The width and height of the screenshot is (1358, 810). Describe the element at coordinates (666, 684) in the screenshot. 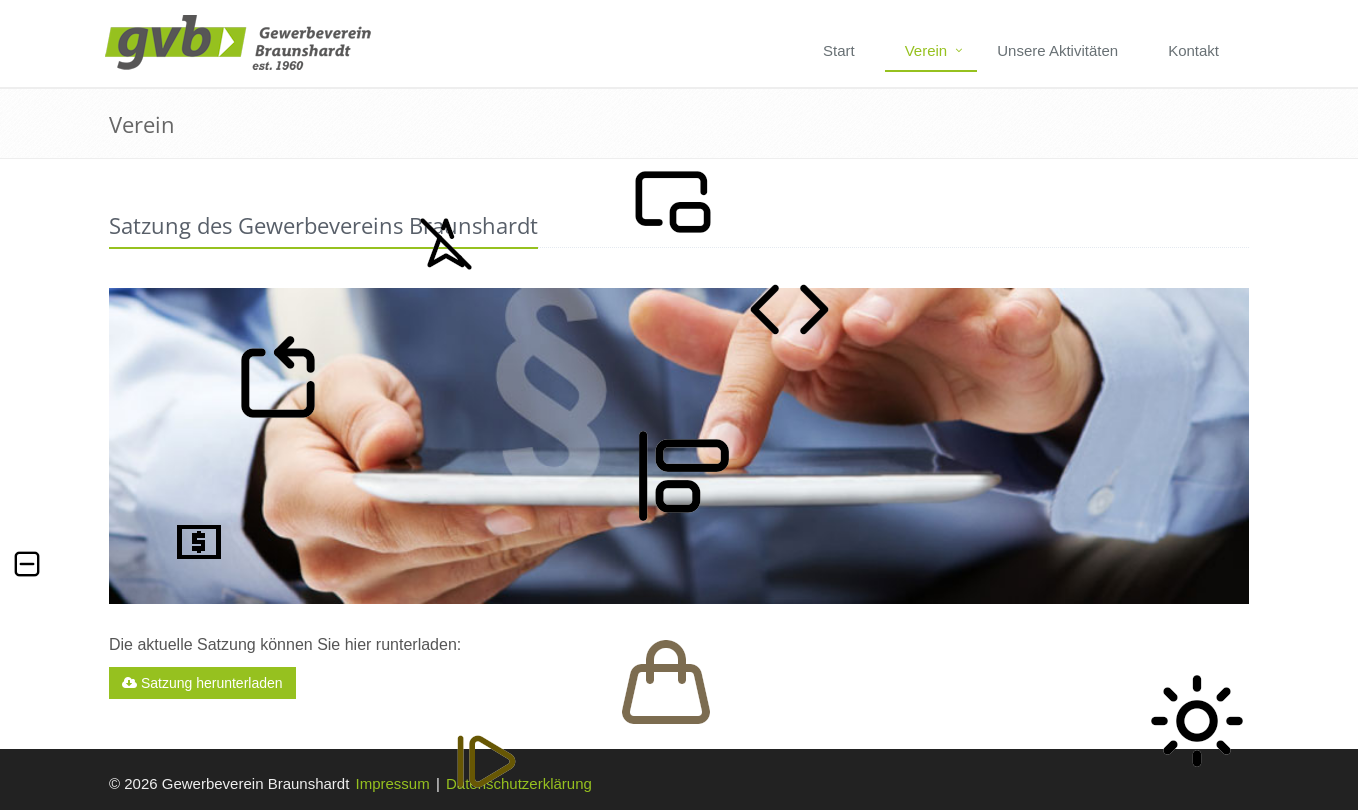

I see `view your shopping bag` at that location.